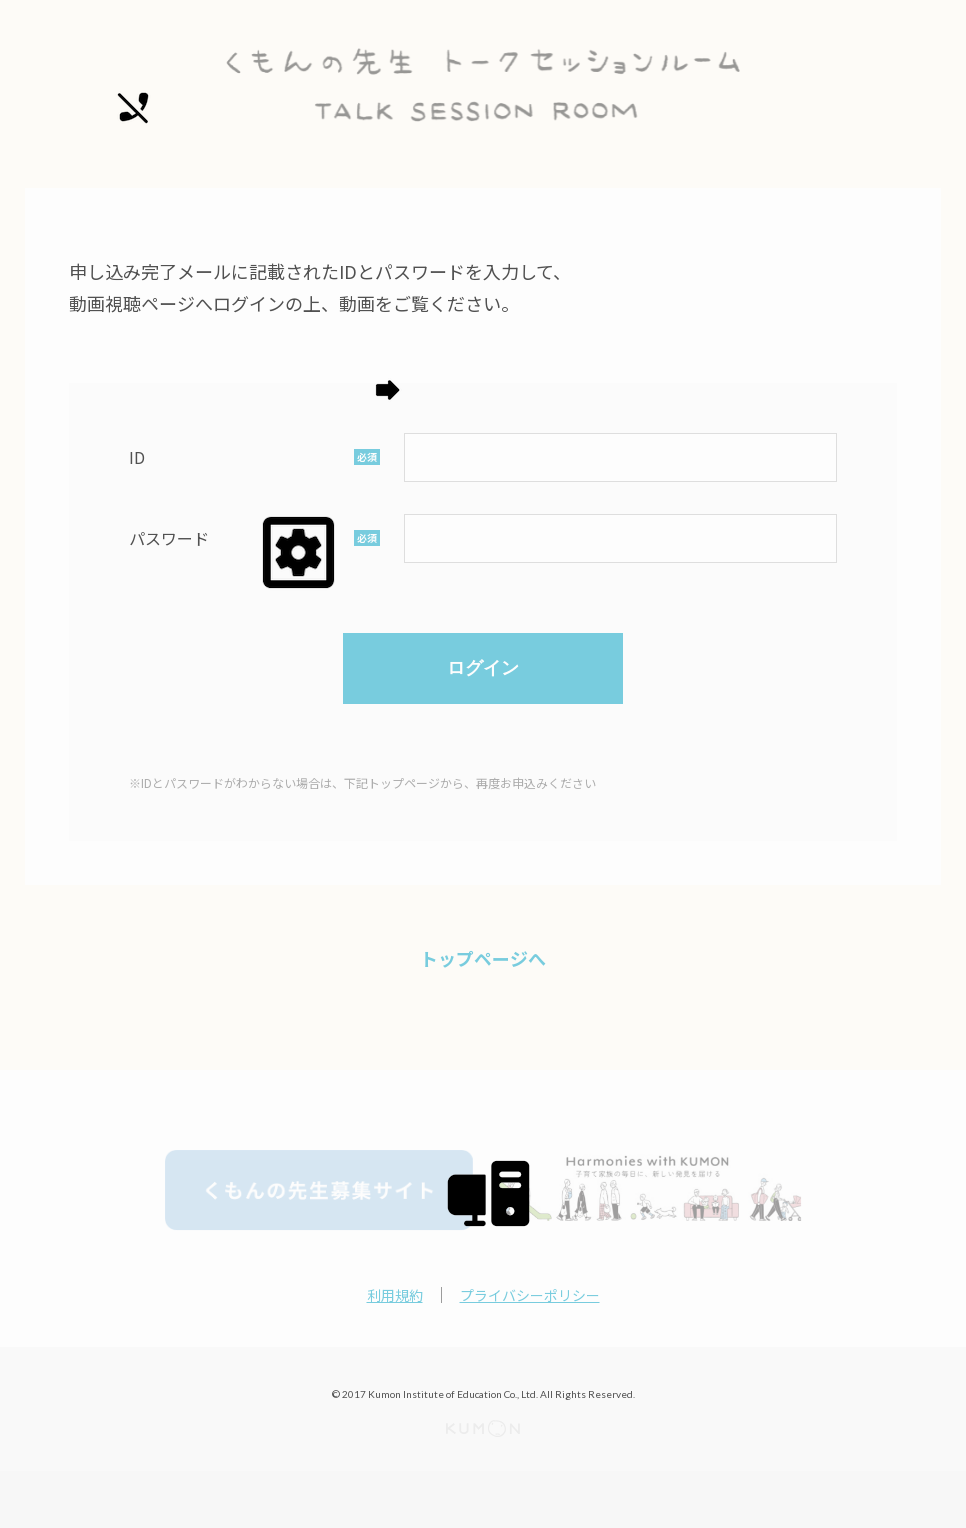 This screenshot has width=966, height=1528. What do you see at coordinates (298, 552) in the screenshot?
I see `access application settings` at bounding box center [298, 552].